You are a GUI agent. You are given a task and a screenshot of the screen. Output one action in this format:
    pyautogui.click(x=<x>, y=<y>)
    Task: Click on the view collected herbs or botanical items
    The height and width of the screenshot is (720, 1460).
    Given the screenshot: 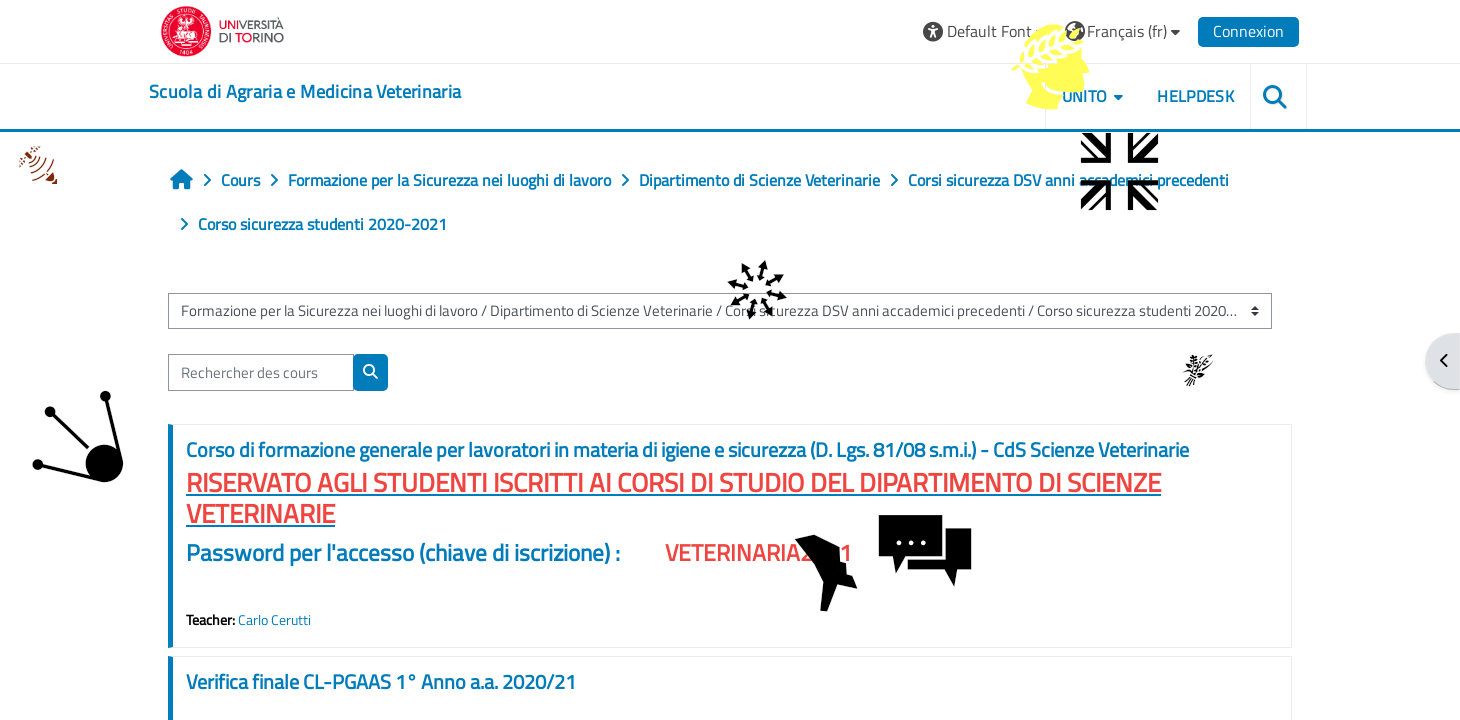 What is the action you would take?
    pyautogui.click(x=1197, y=370)
    